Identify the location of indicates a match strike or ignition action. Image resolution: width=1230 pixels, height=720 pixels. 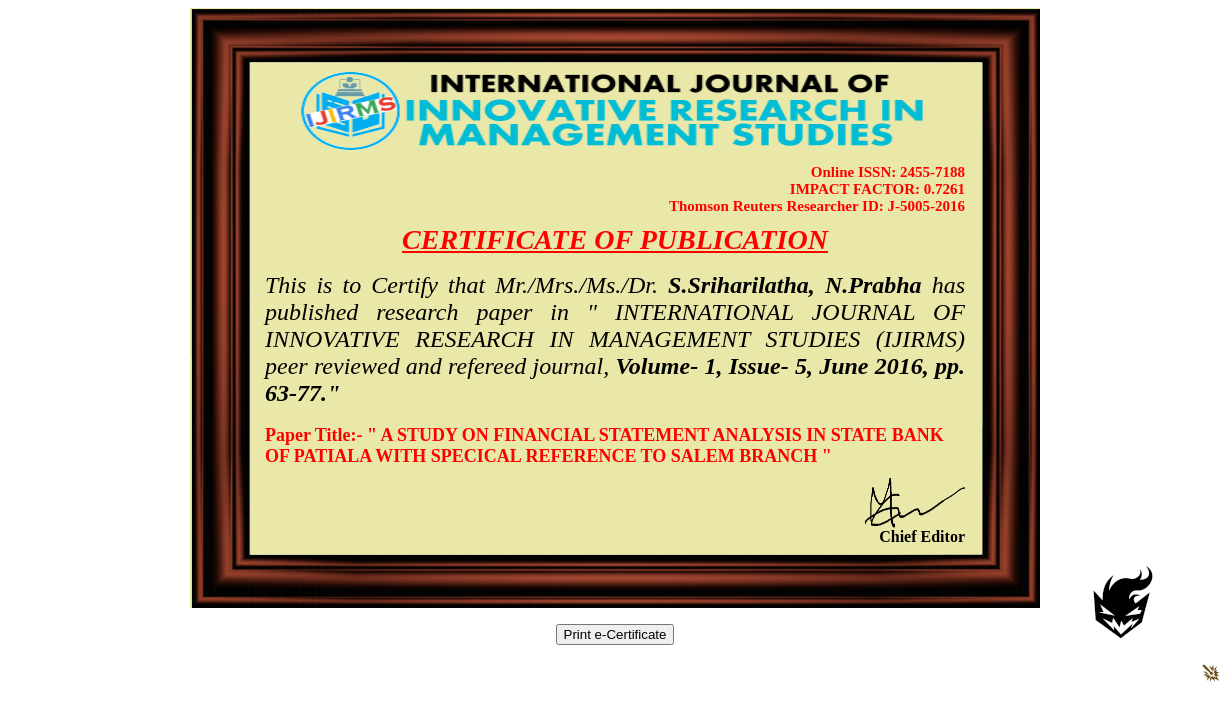
(1211, 673).